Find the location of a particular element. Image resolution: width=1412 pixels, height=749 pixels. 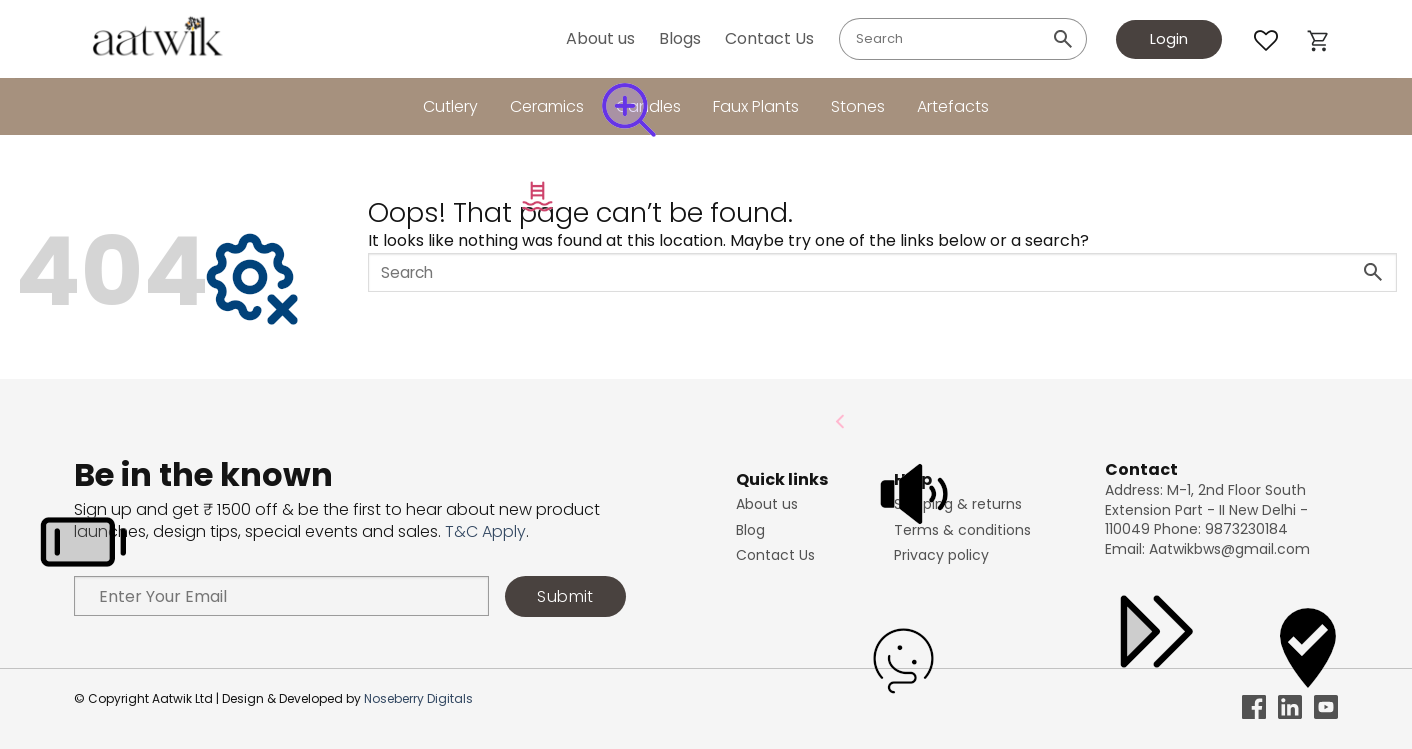

indicates overwhelmed or stressed state is located at coordinates (903, 658).